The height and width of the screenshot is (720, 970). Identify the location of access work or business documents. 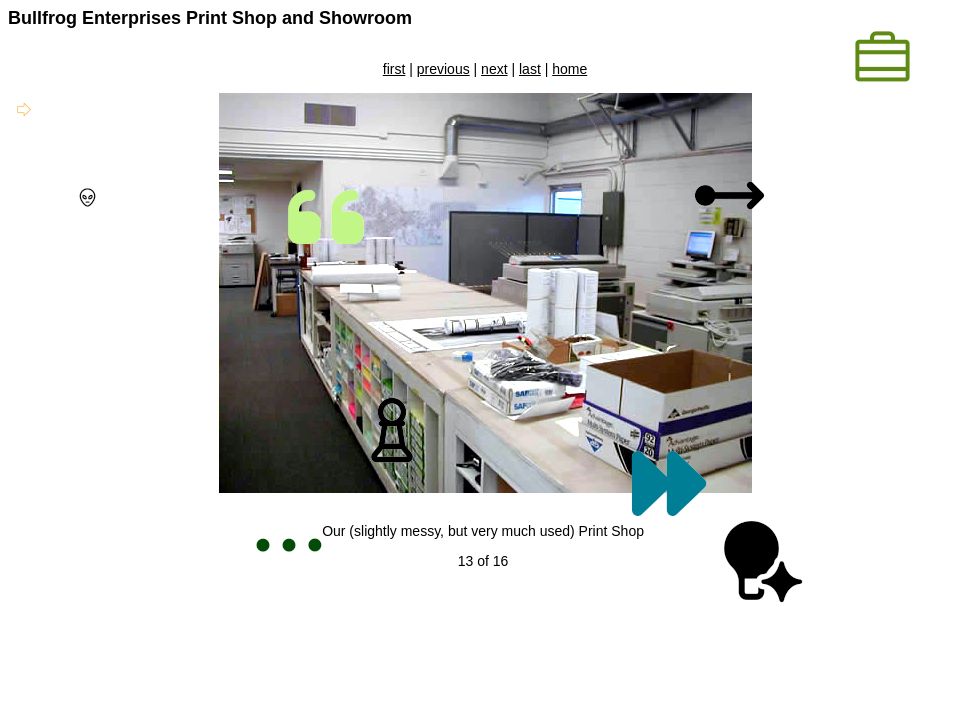
(882, 58).